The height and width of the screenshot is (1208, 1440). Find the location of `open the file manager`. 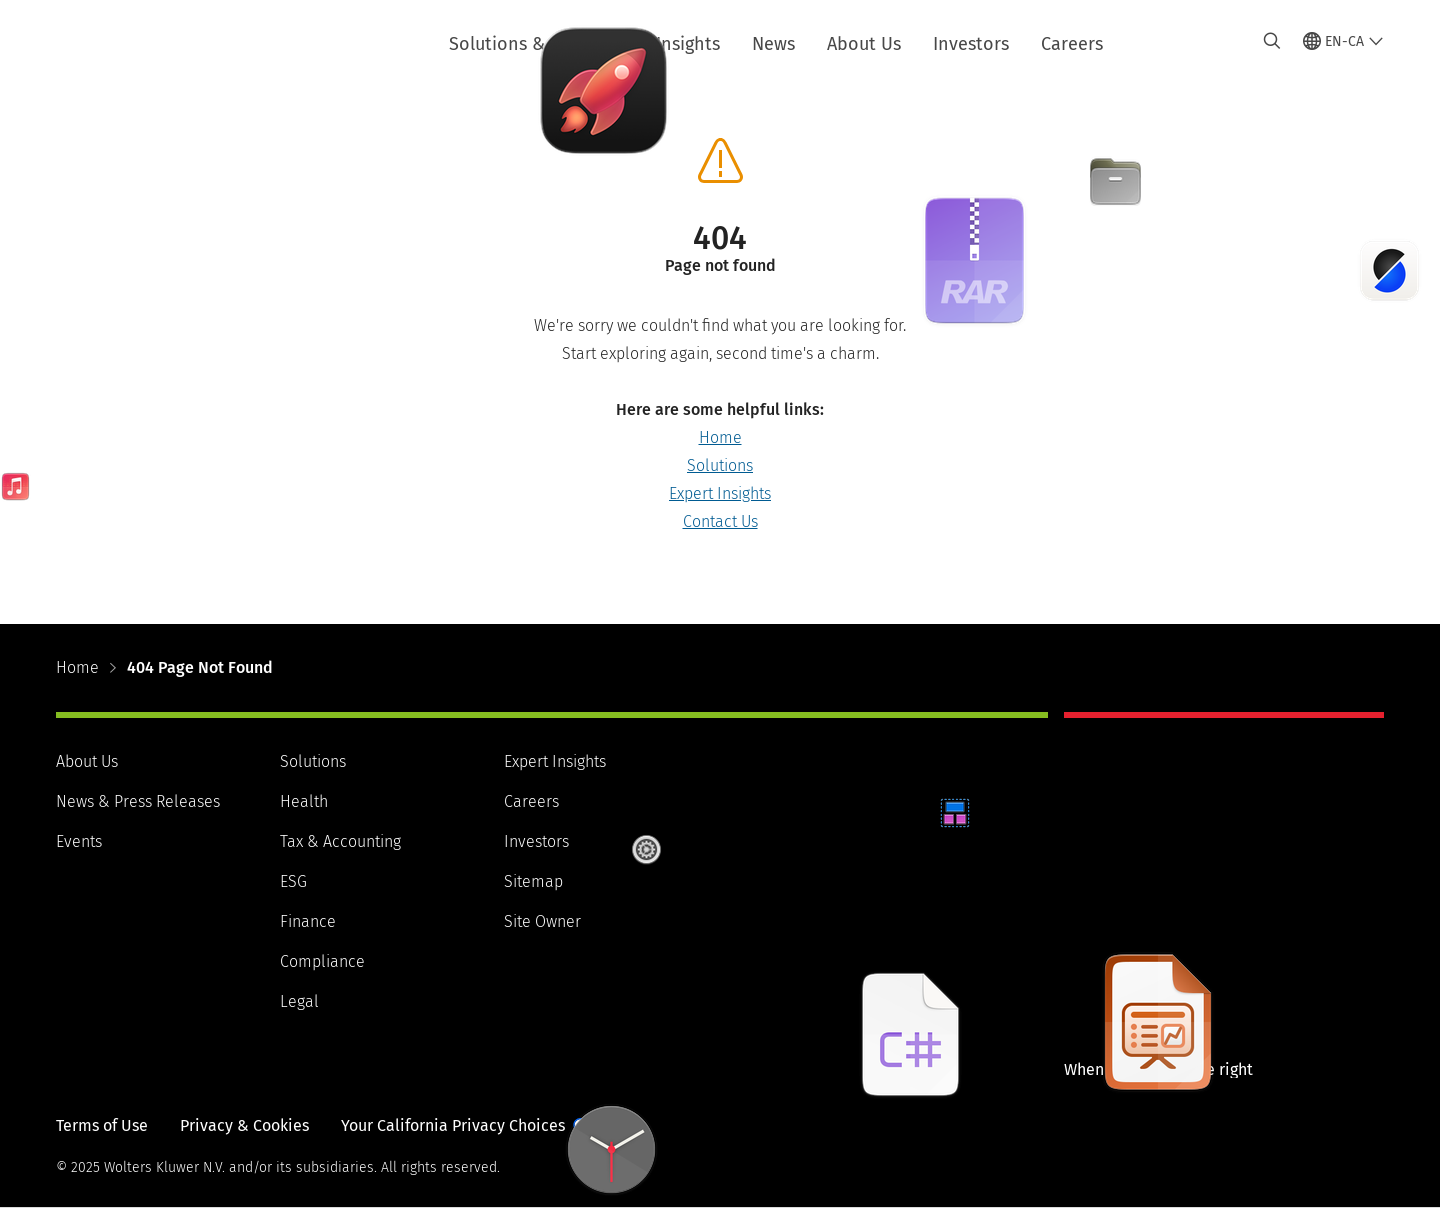

open the file manager is located at coordinates (1115, 181).